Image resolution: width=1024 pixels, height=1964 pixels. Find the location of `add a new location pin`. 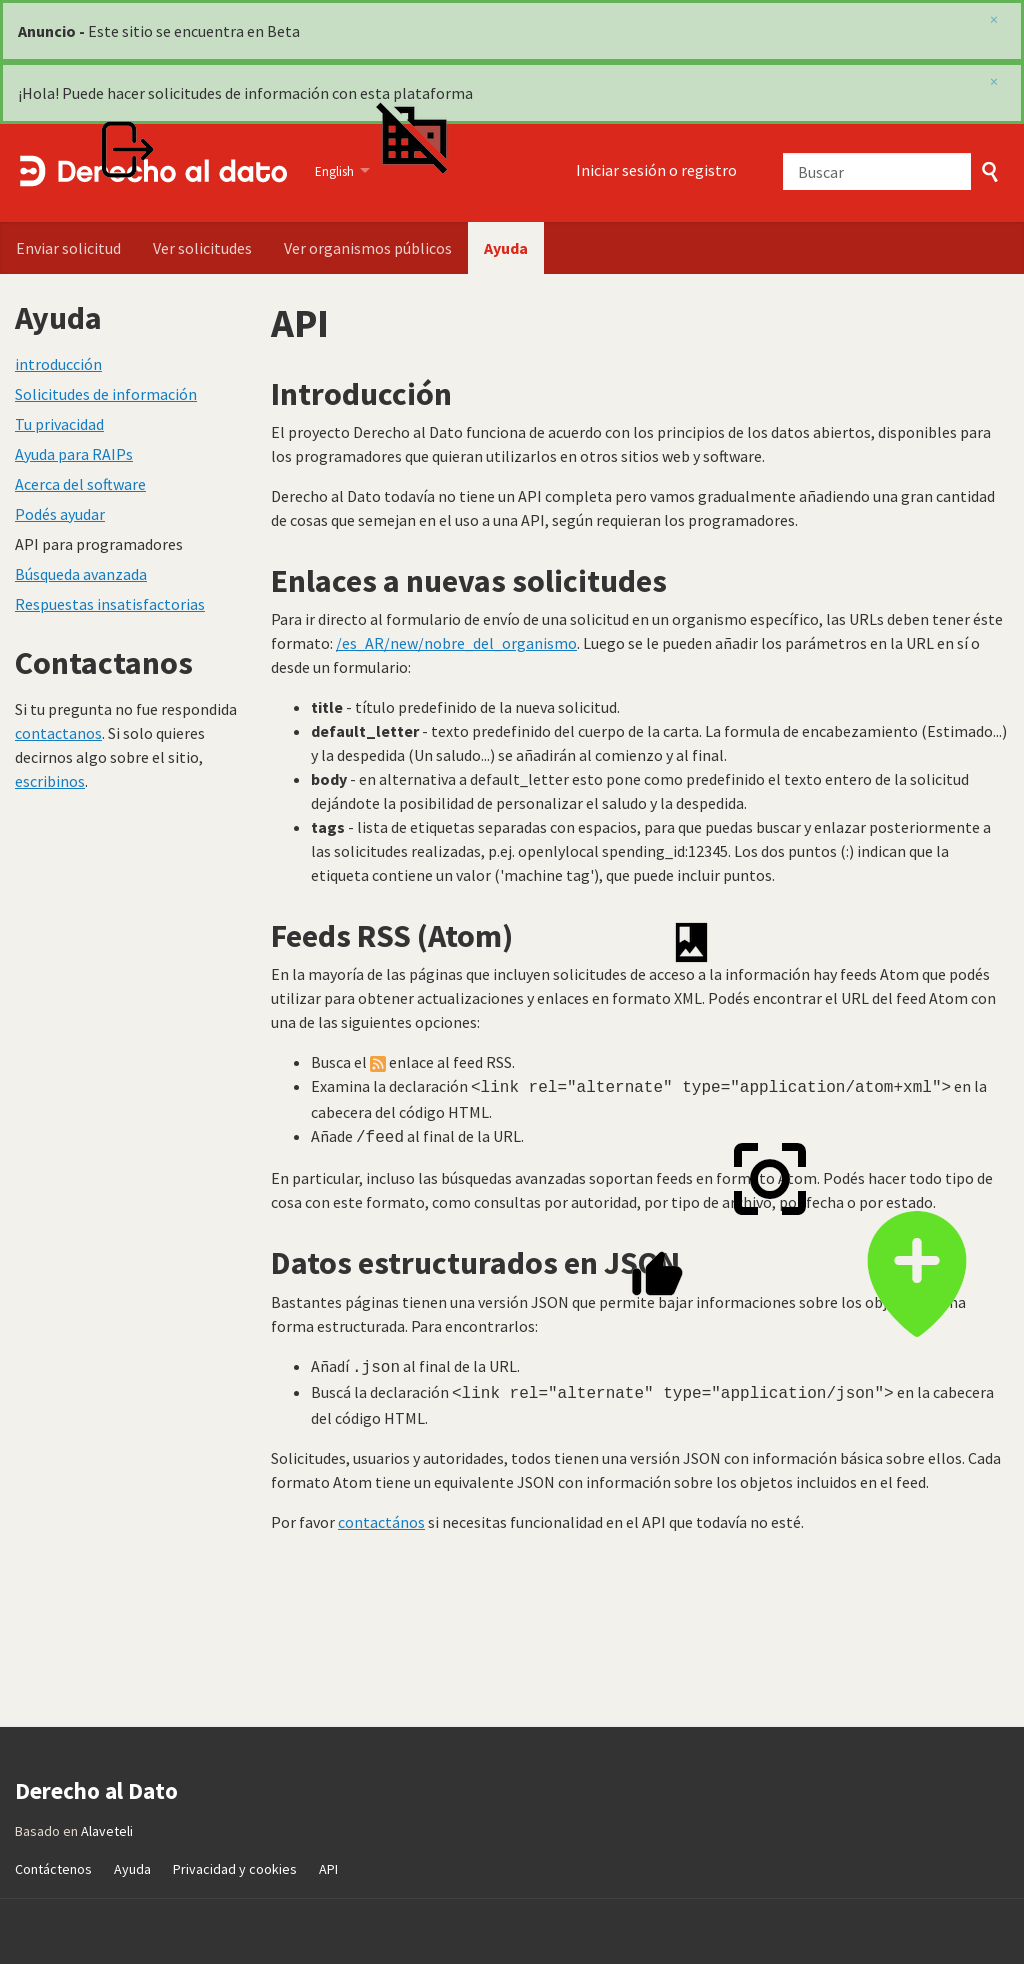

add a new location pin is located at coordinates (917, 1274).